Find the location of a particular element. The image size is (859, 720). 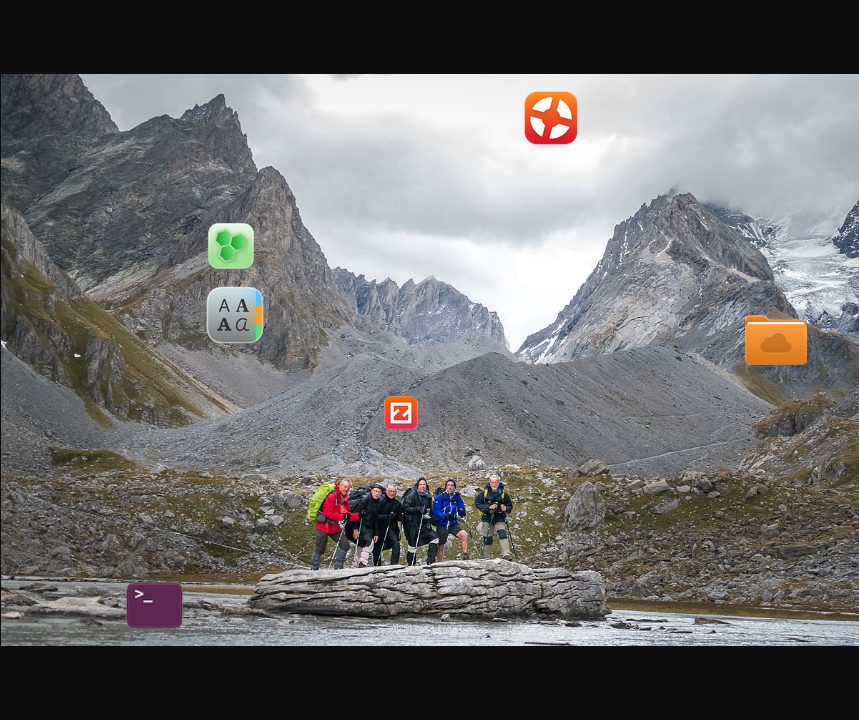

open ghex hex editor application is located at coordinates (231, 246).